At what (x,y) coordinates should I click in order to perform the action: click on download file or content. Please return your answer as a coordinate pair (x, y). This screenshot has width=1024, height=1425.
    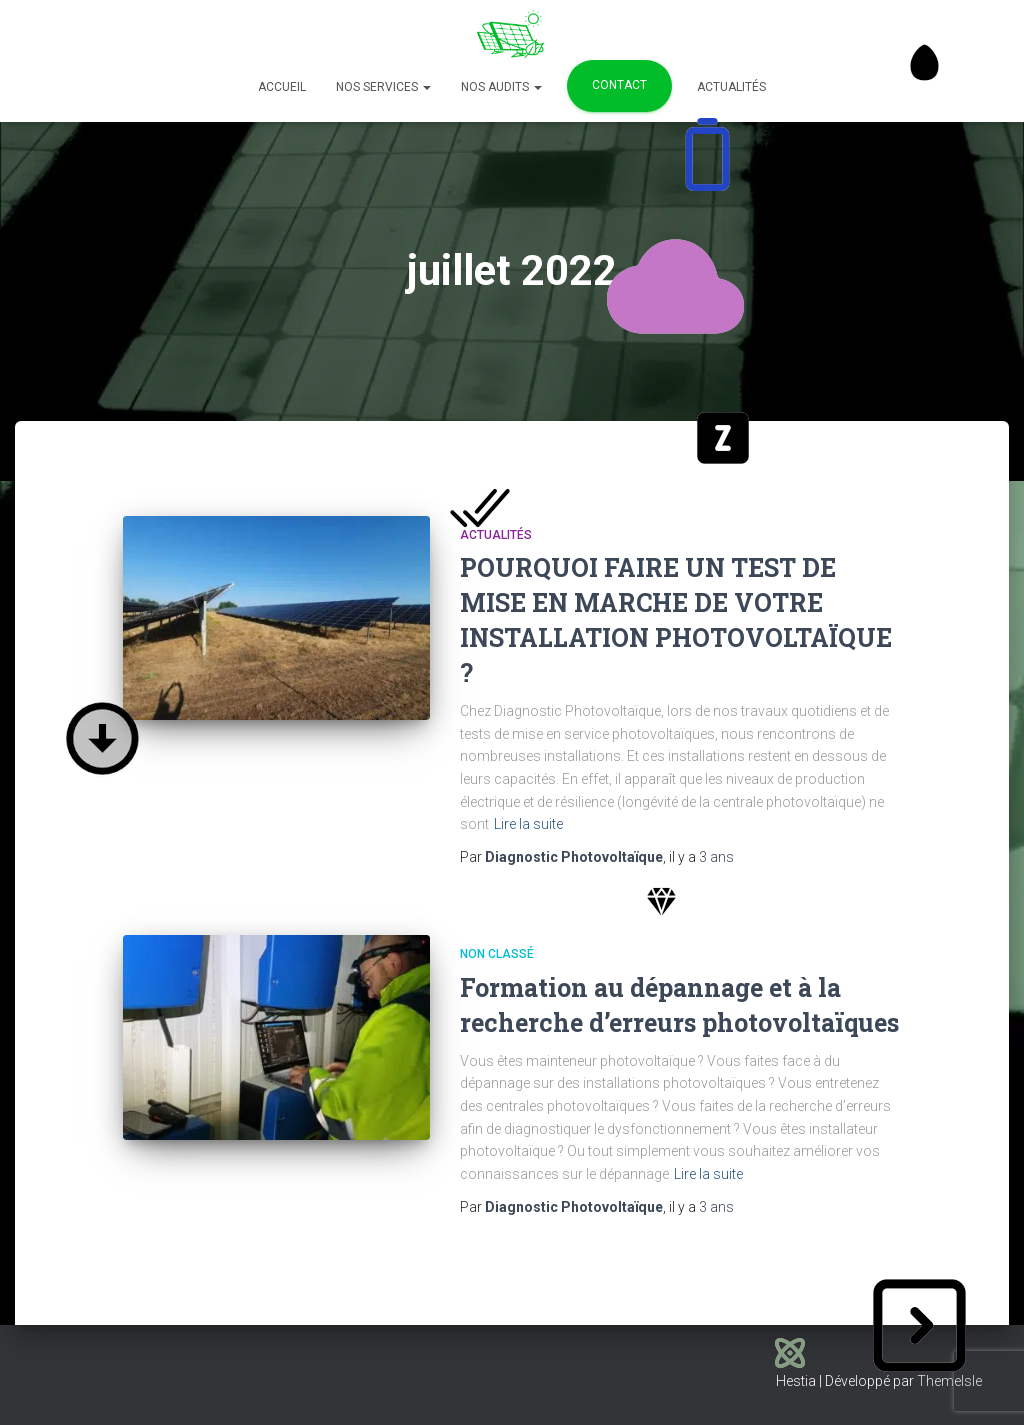
    Looking at the image, I should click on (102, 738).